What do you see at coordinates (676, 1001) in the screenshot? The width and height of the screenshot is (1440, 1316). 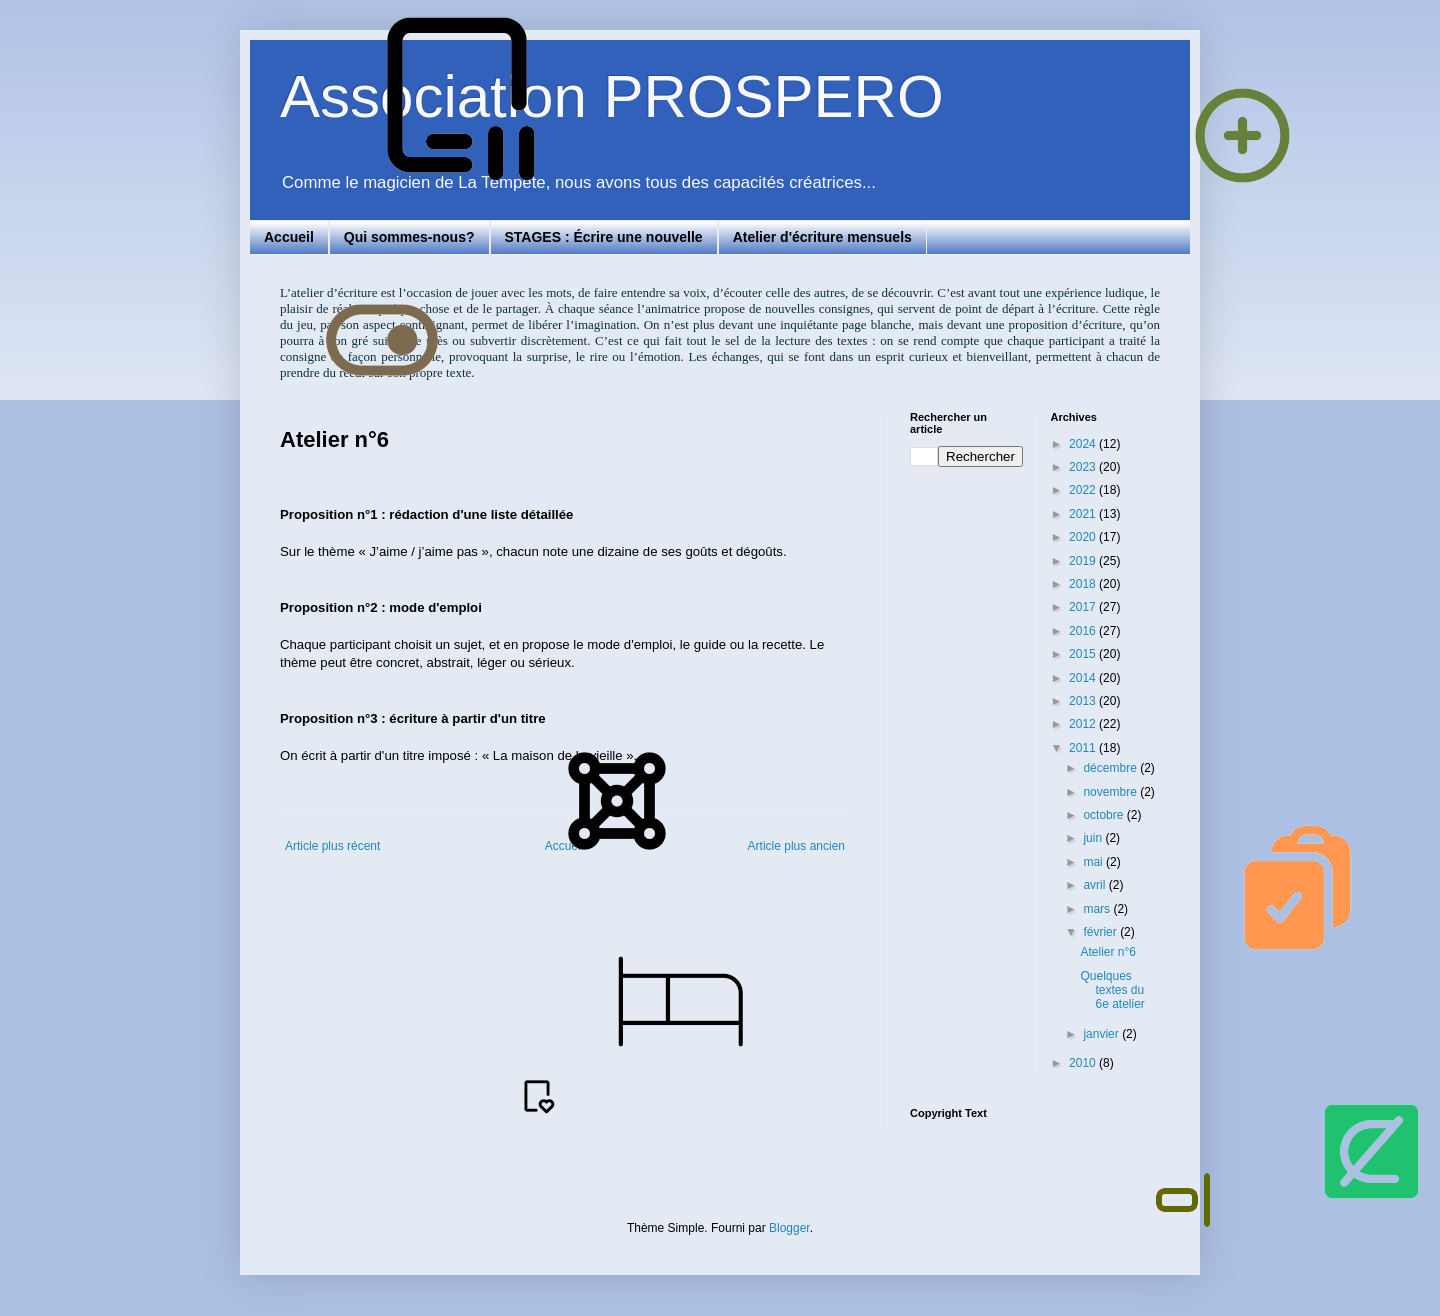 I see `view accommodation or lodging options` at bounding box center [676, 1001].